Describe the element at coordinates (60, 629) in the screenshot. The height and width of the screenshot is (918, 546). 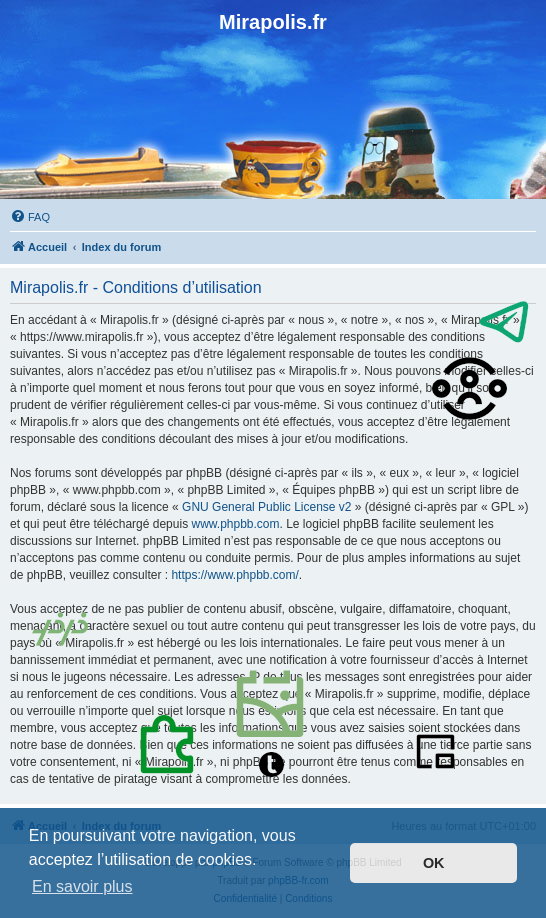
I see `PaddlePaddle deep learning framework logo` at that location.